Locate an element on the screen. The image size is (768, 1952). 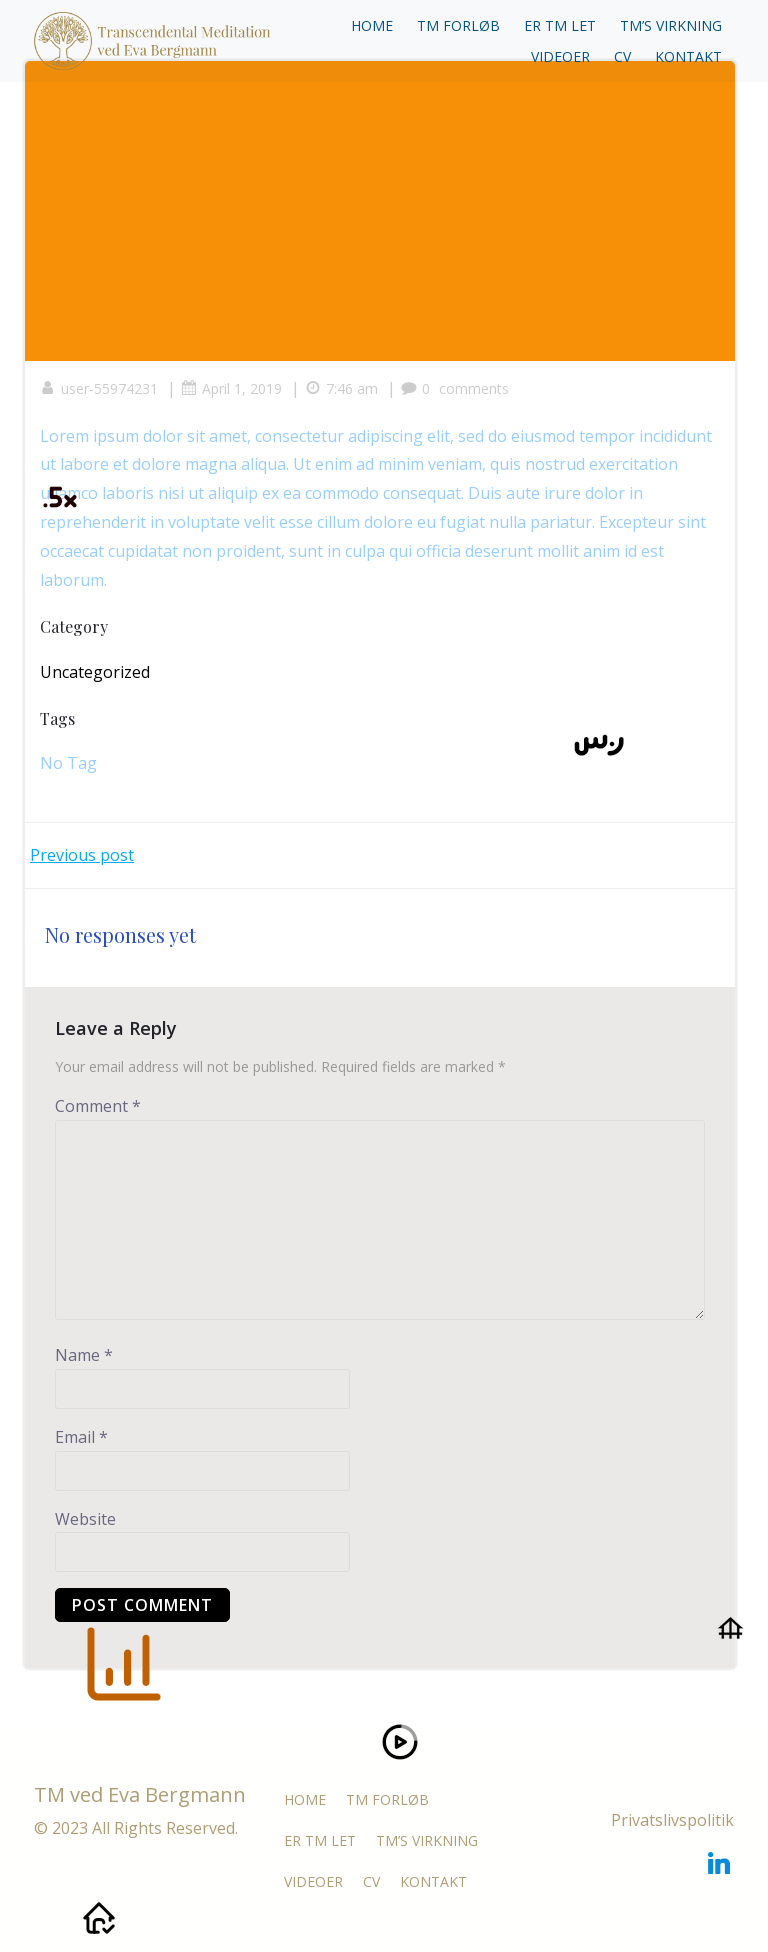
home address verified or confirmed is located at coordinates (99, 1918).